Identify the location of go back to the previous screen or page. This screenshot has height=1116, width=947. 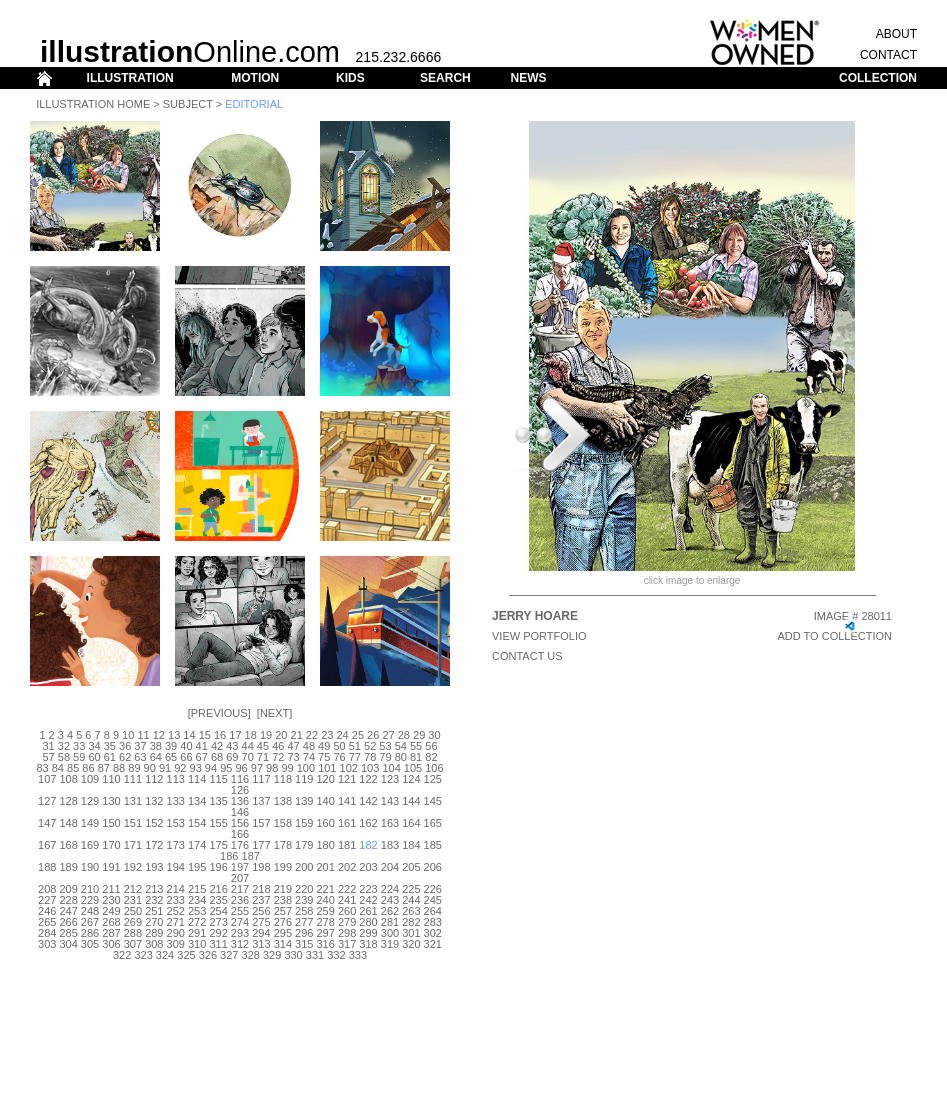
(552, 435).